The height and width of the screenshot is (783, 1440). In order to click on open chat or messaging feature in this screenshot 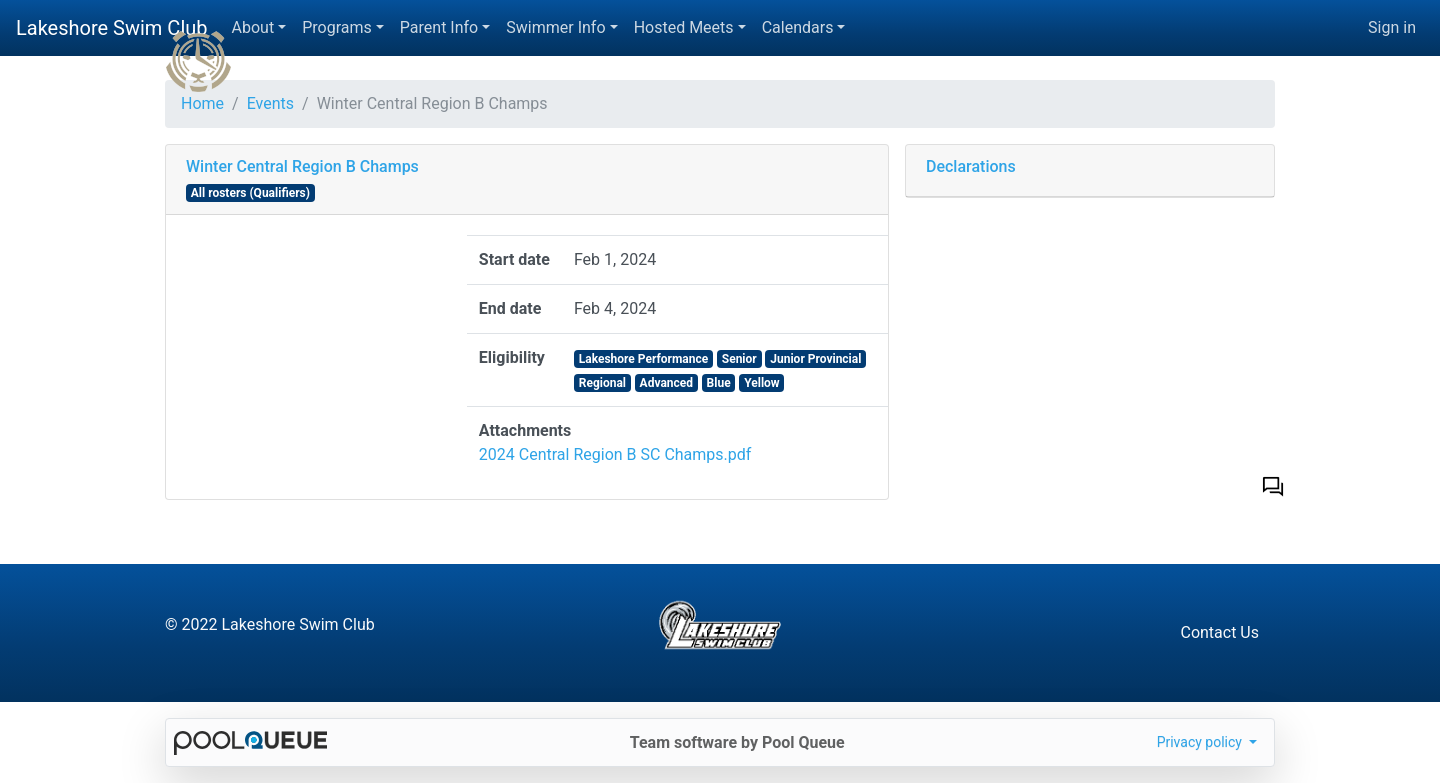, I will do `click(1273, 486)`.